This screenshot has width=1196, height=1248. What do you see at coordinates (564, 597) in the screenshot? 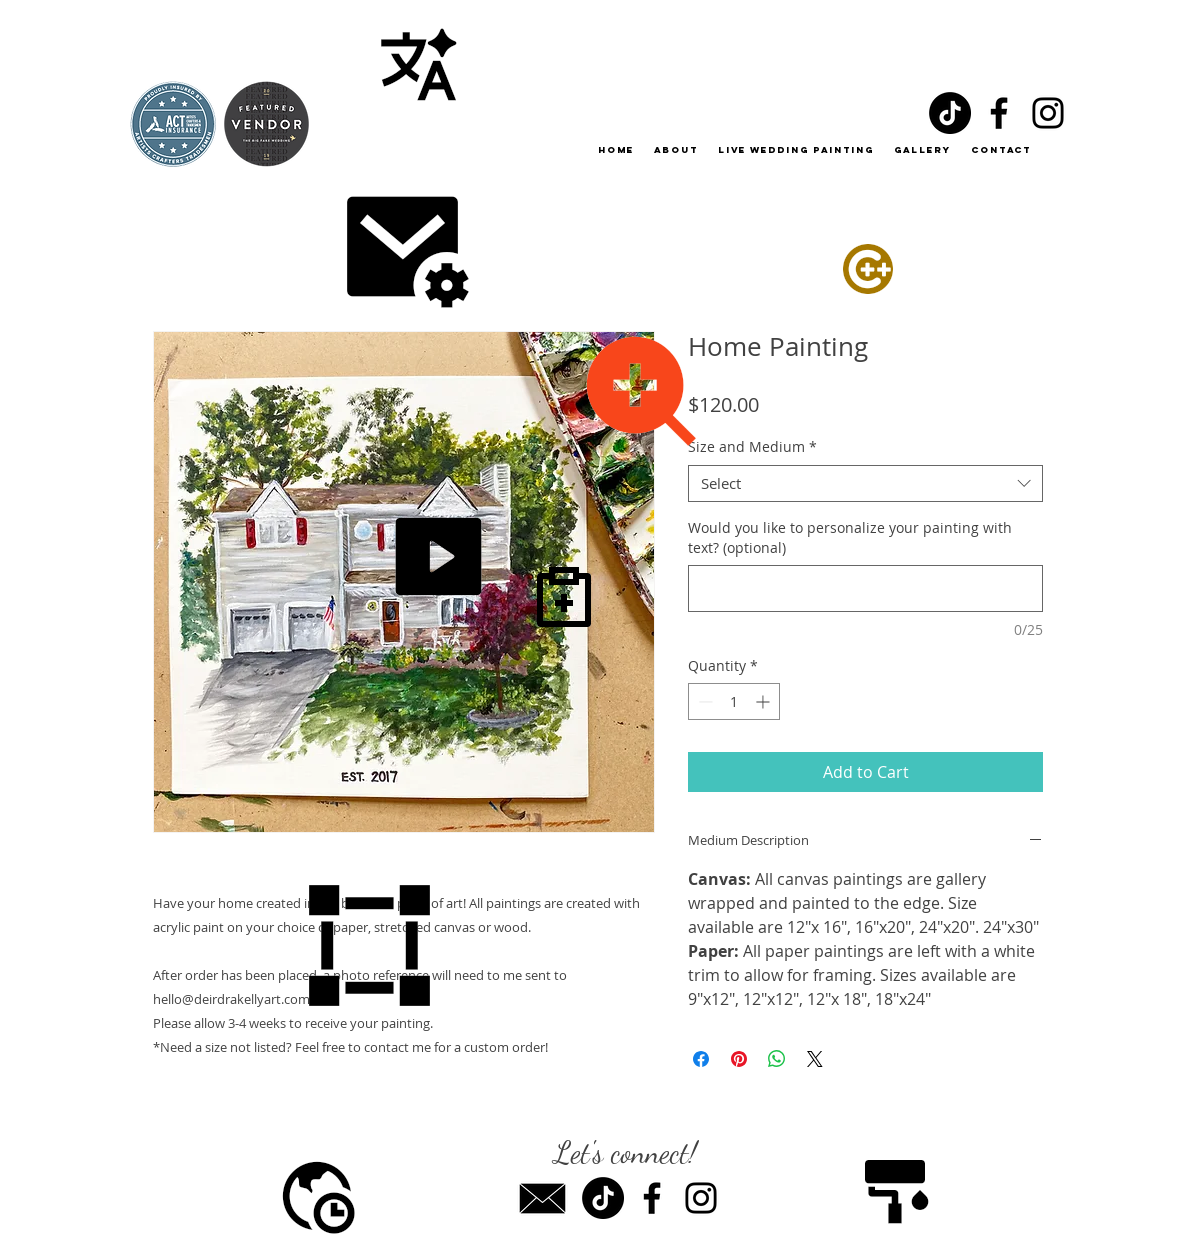
I see `view medical records or health dossier` at bounding box center [564, 597].